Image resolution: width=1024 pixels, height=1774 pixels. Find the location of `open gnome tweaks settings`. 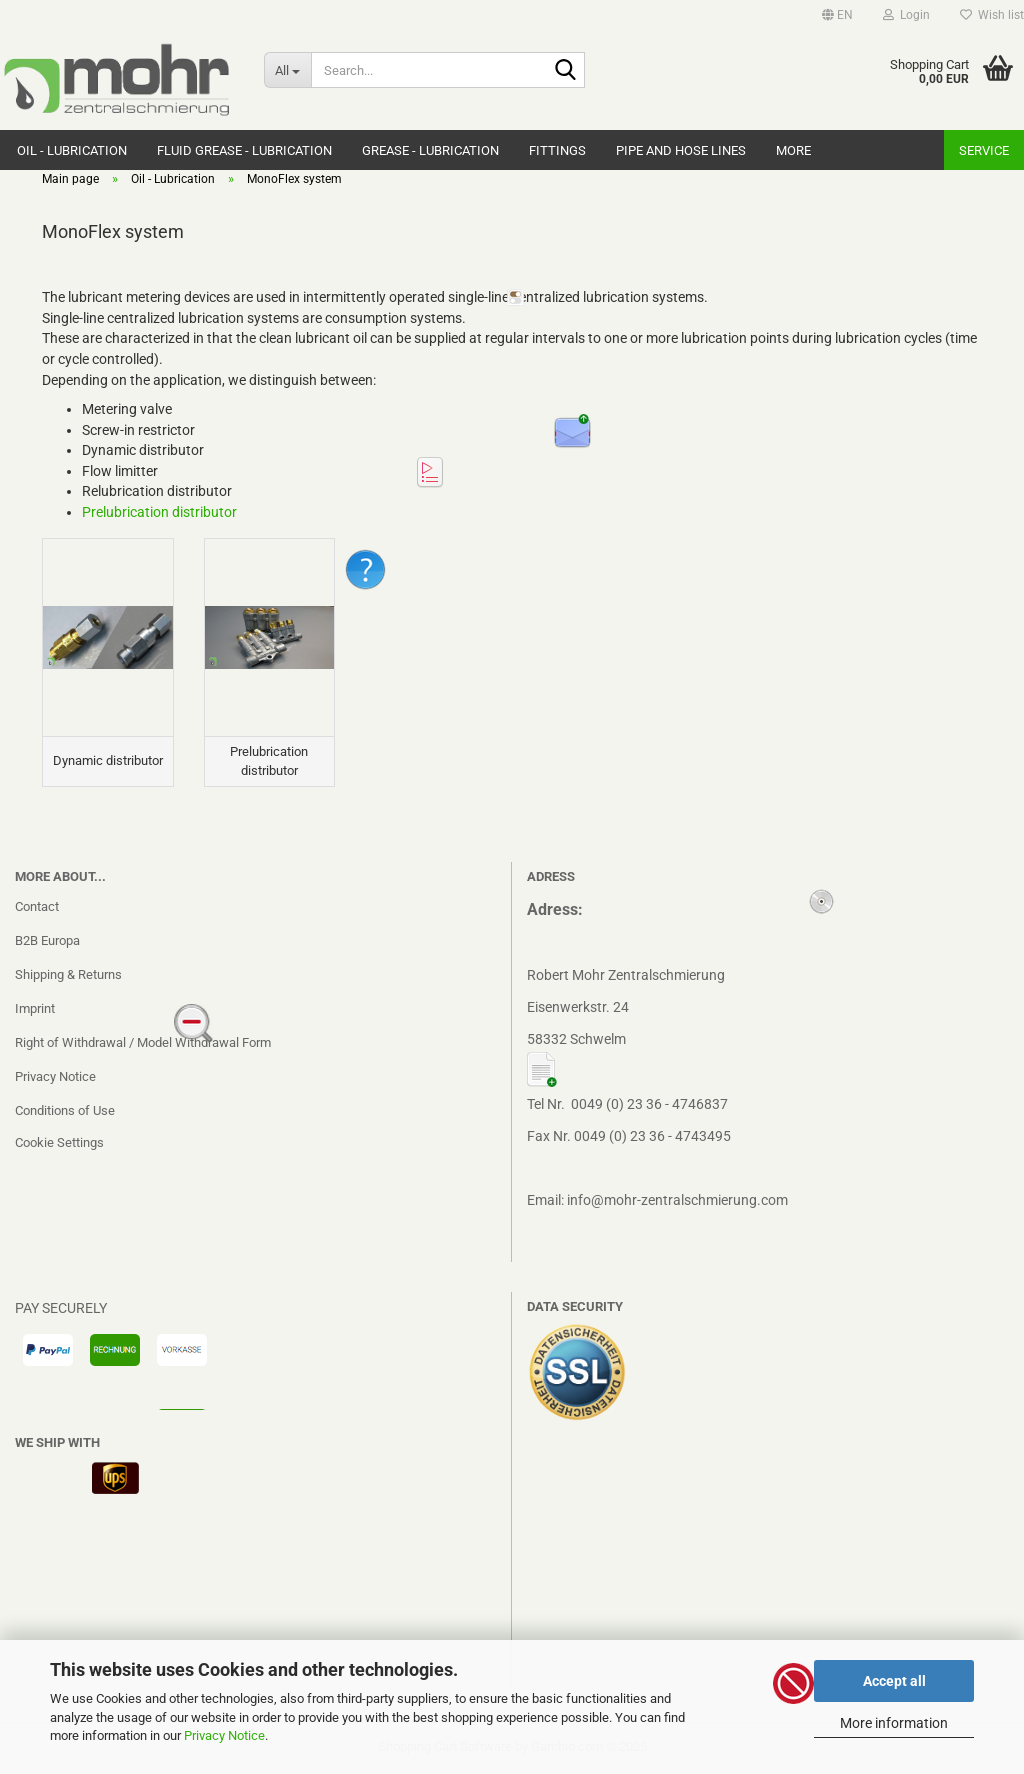

open gnome tweaks settings is located at coordinates (515, 297).